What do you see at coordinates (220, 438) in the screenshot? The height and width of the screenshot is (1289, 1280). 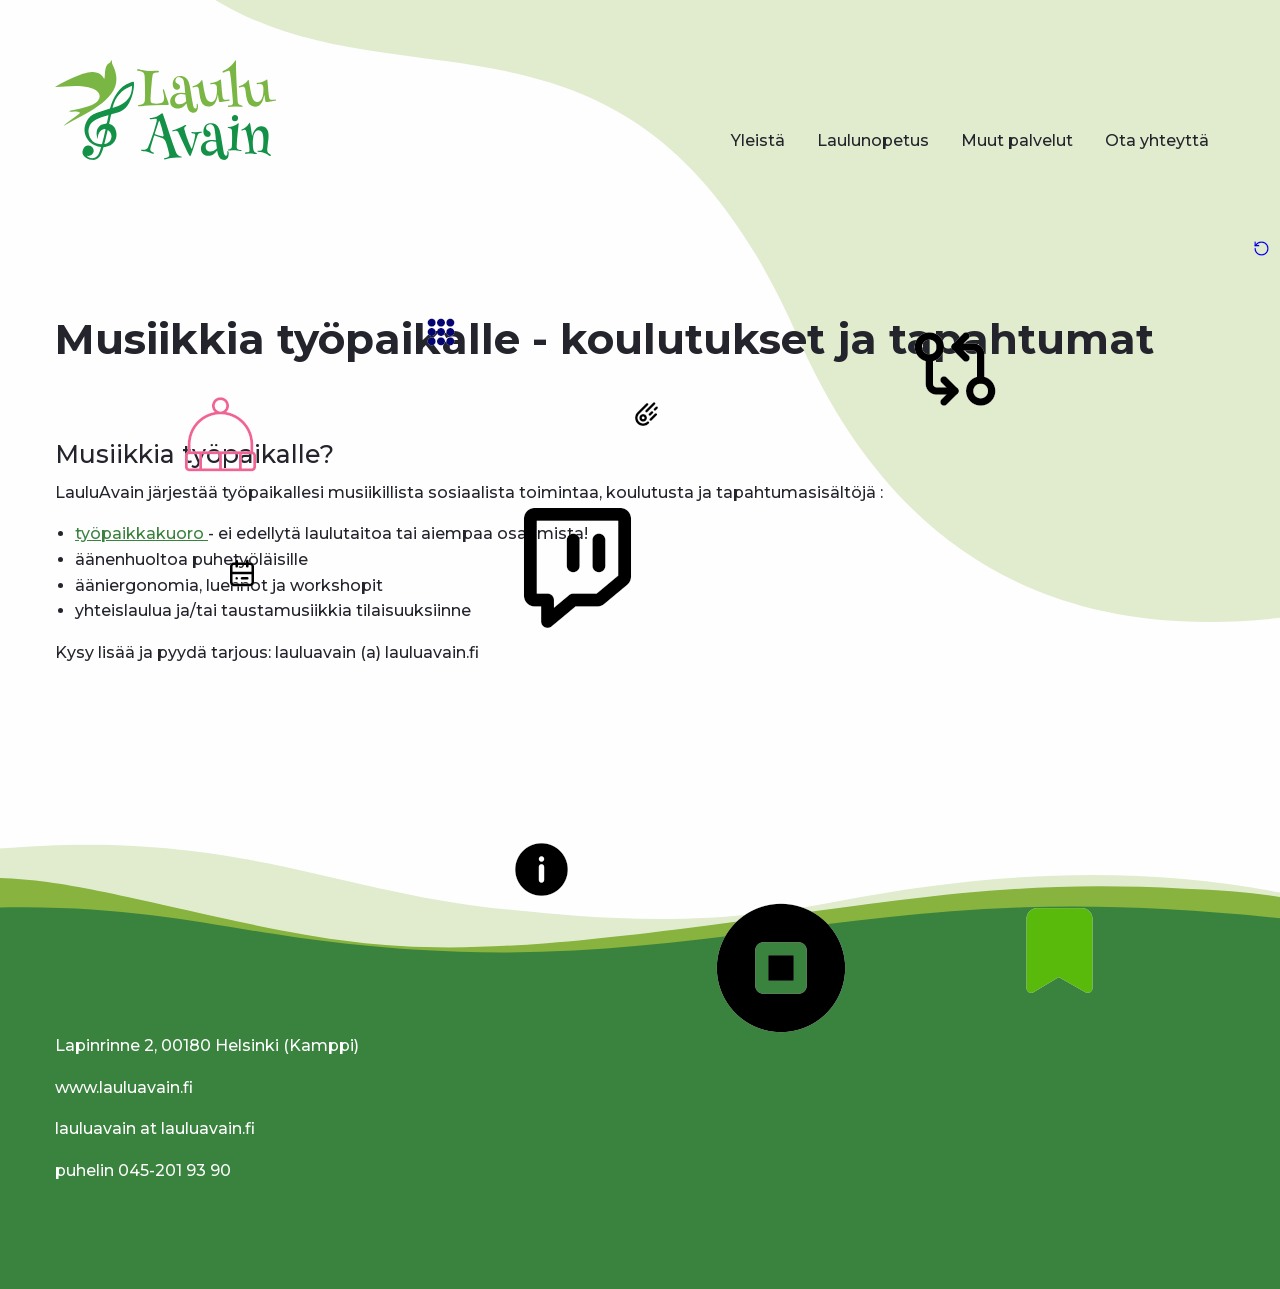 I see `select winter or cold weather clothing category` at bounding box center [220, 438].